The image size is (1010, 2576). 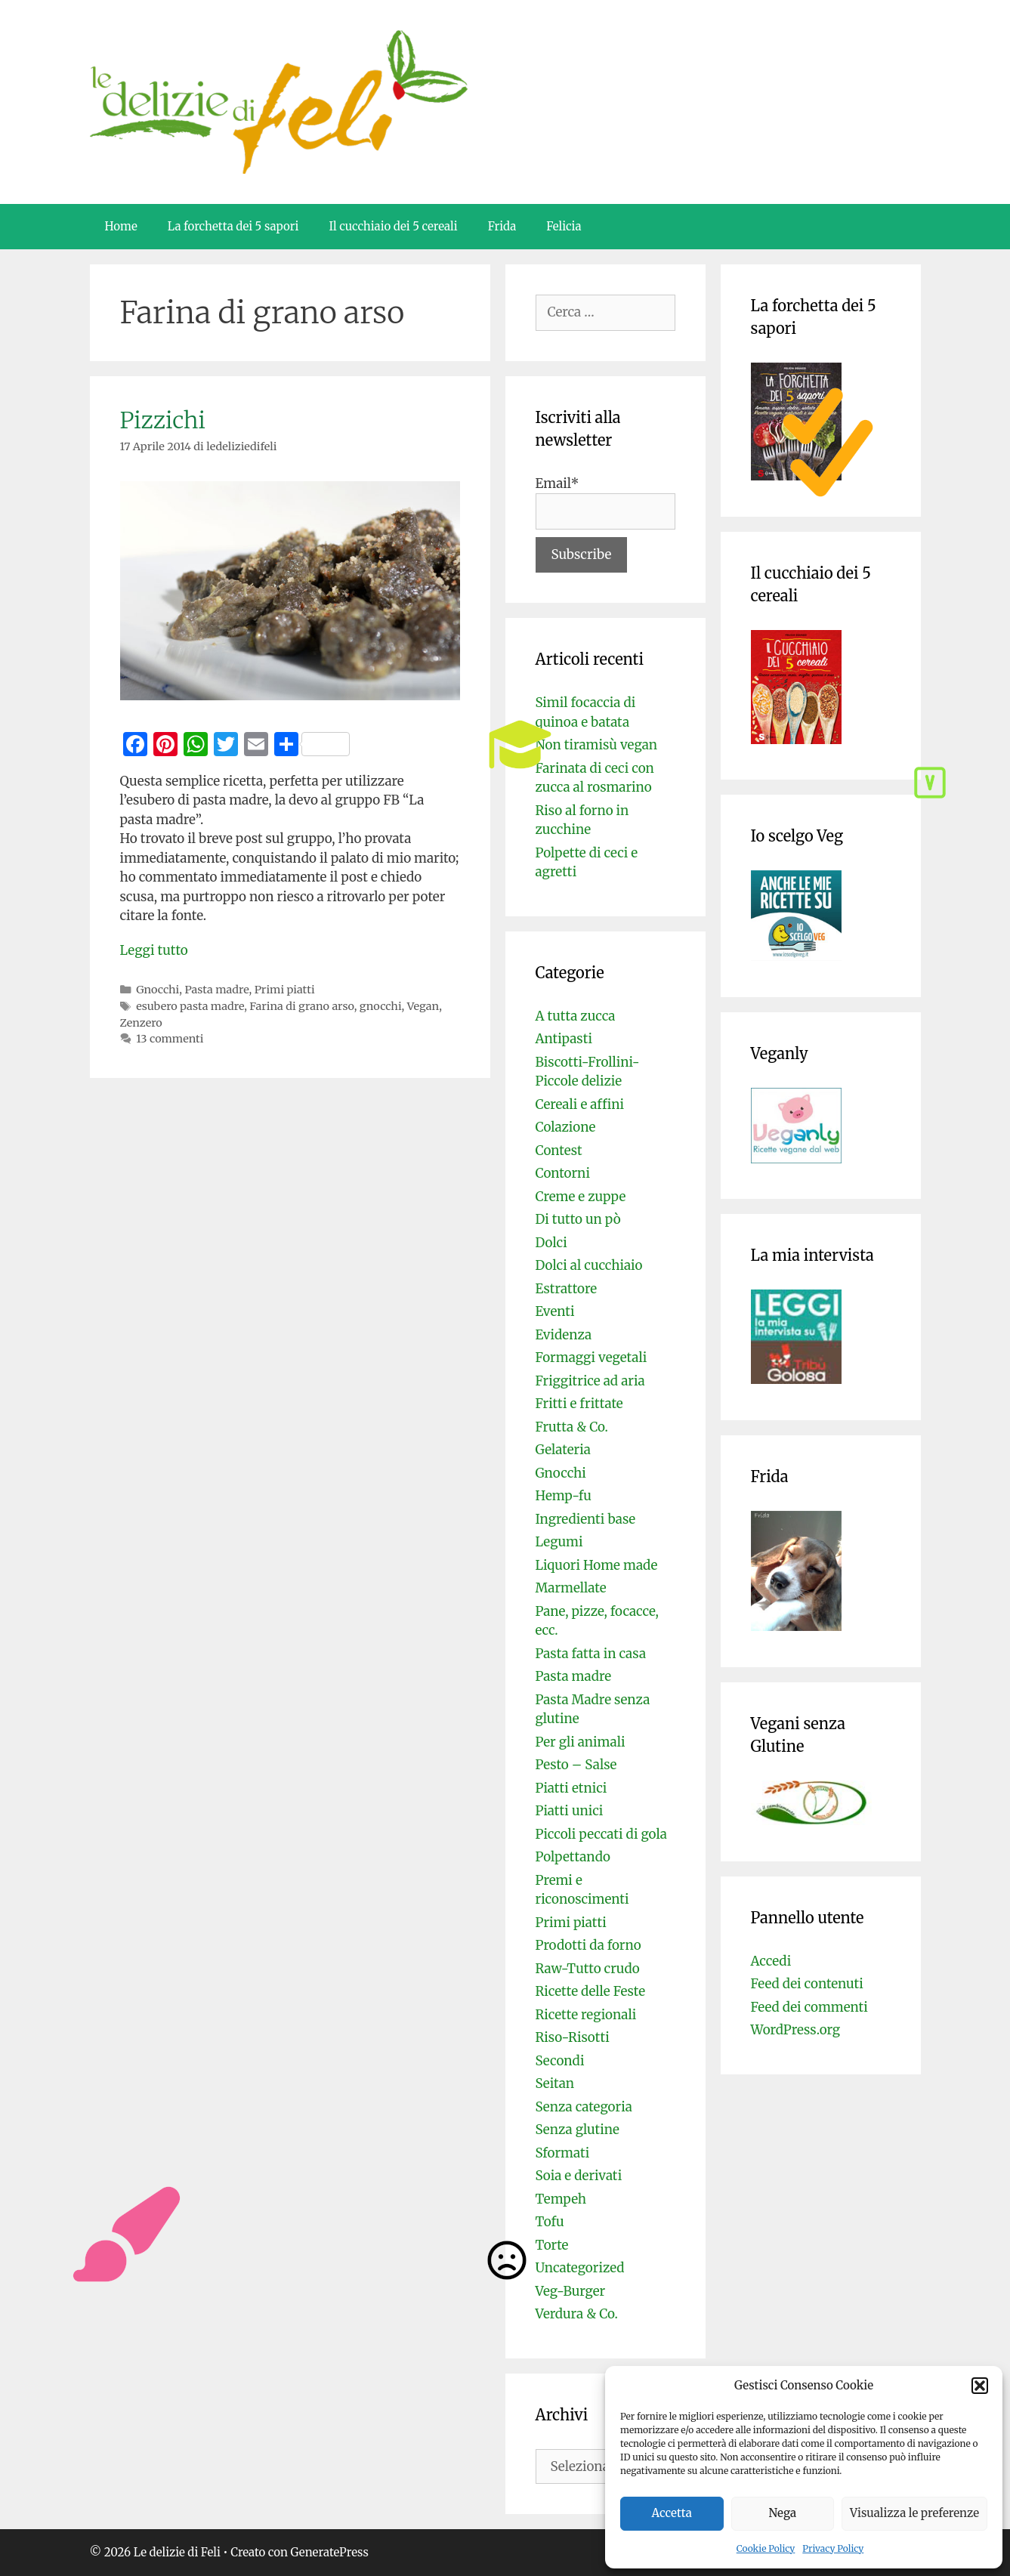 I want to click on indicate negative feedback or dissatisfaction, so click(x=507, y=2260).